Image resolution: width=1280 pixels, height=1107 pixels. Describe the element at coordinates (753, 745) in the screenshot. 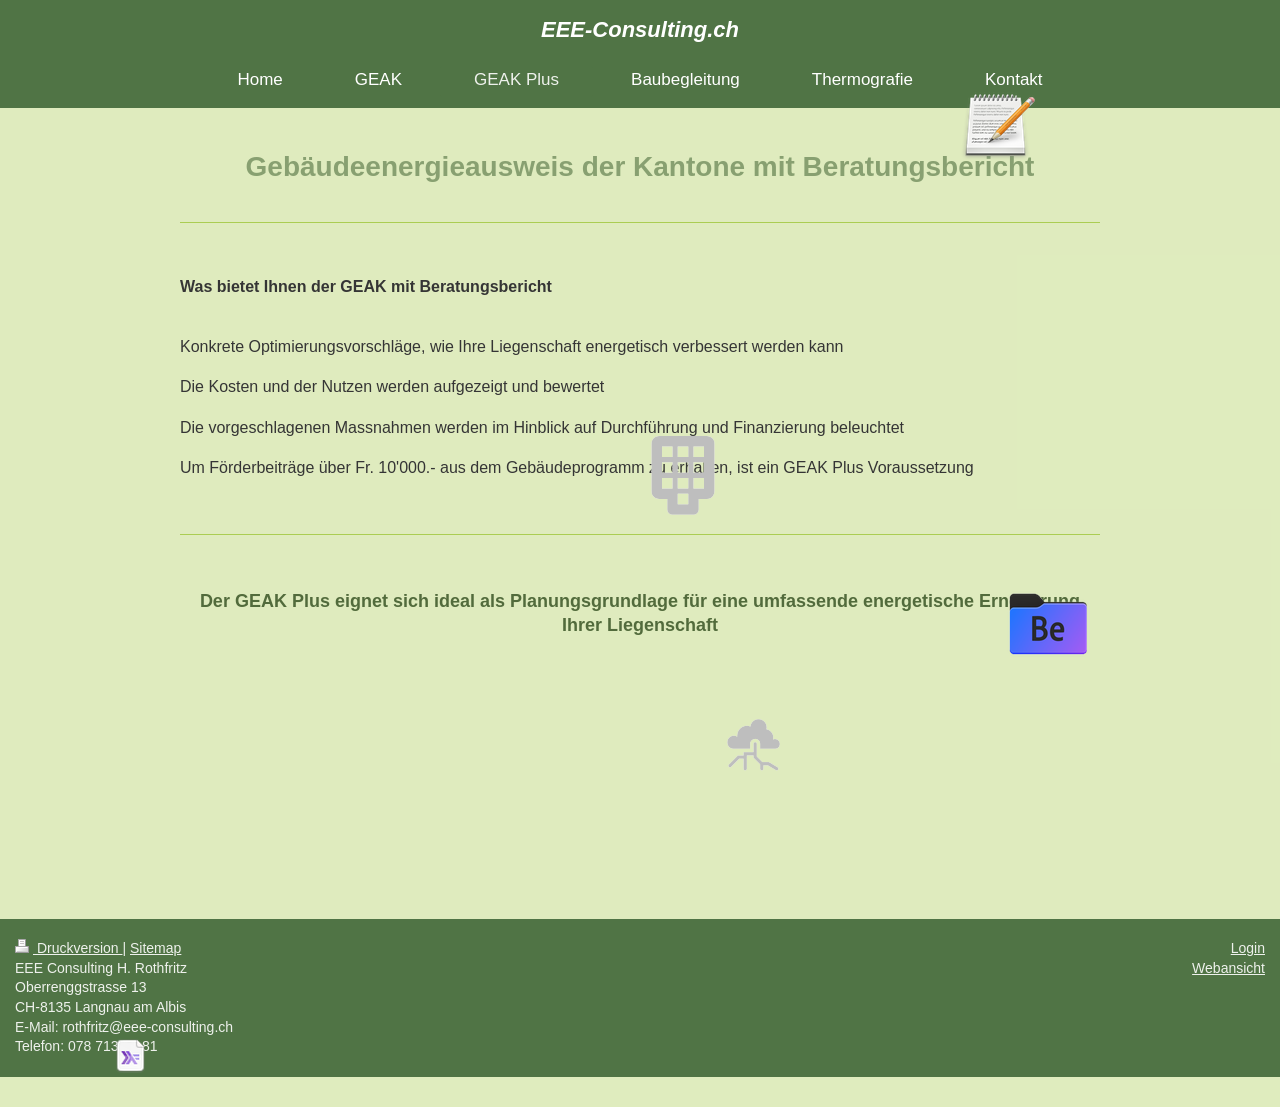

I see `indicates stormy weather conditions` at that location.